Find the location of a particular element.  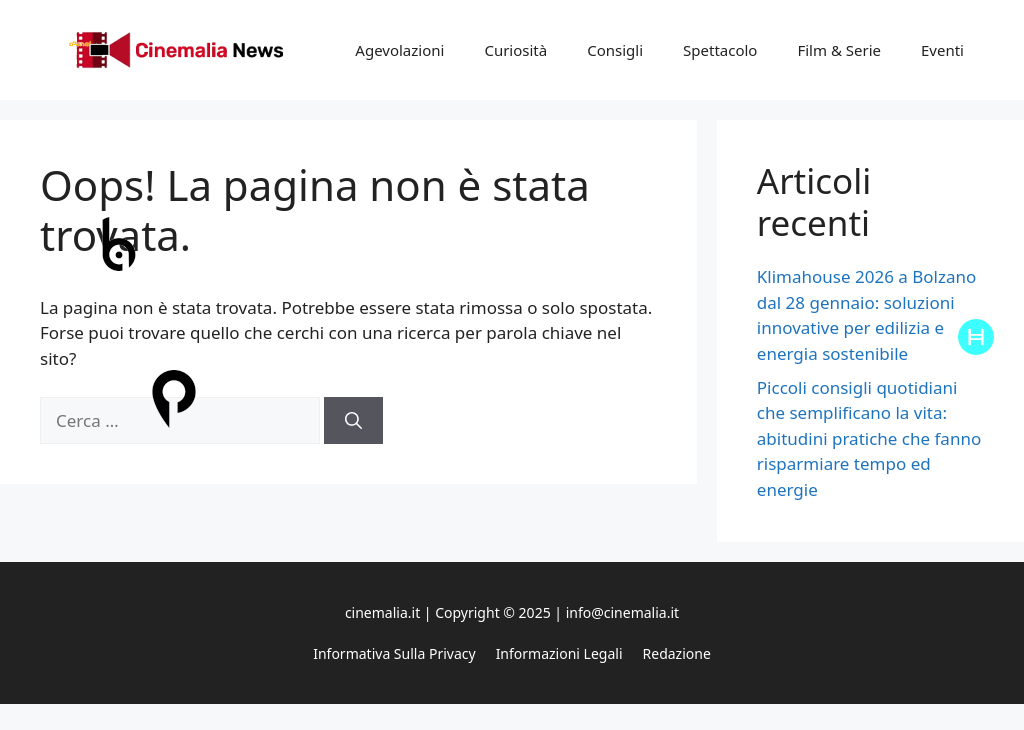

botble cms logo is located at coordinates (119, 244).